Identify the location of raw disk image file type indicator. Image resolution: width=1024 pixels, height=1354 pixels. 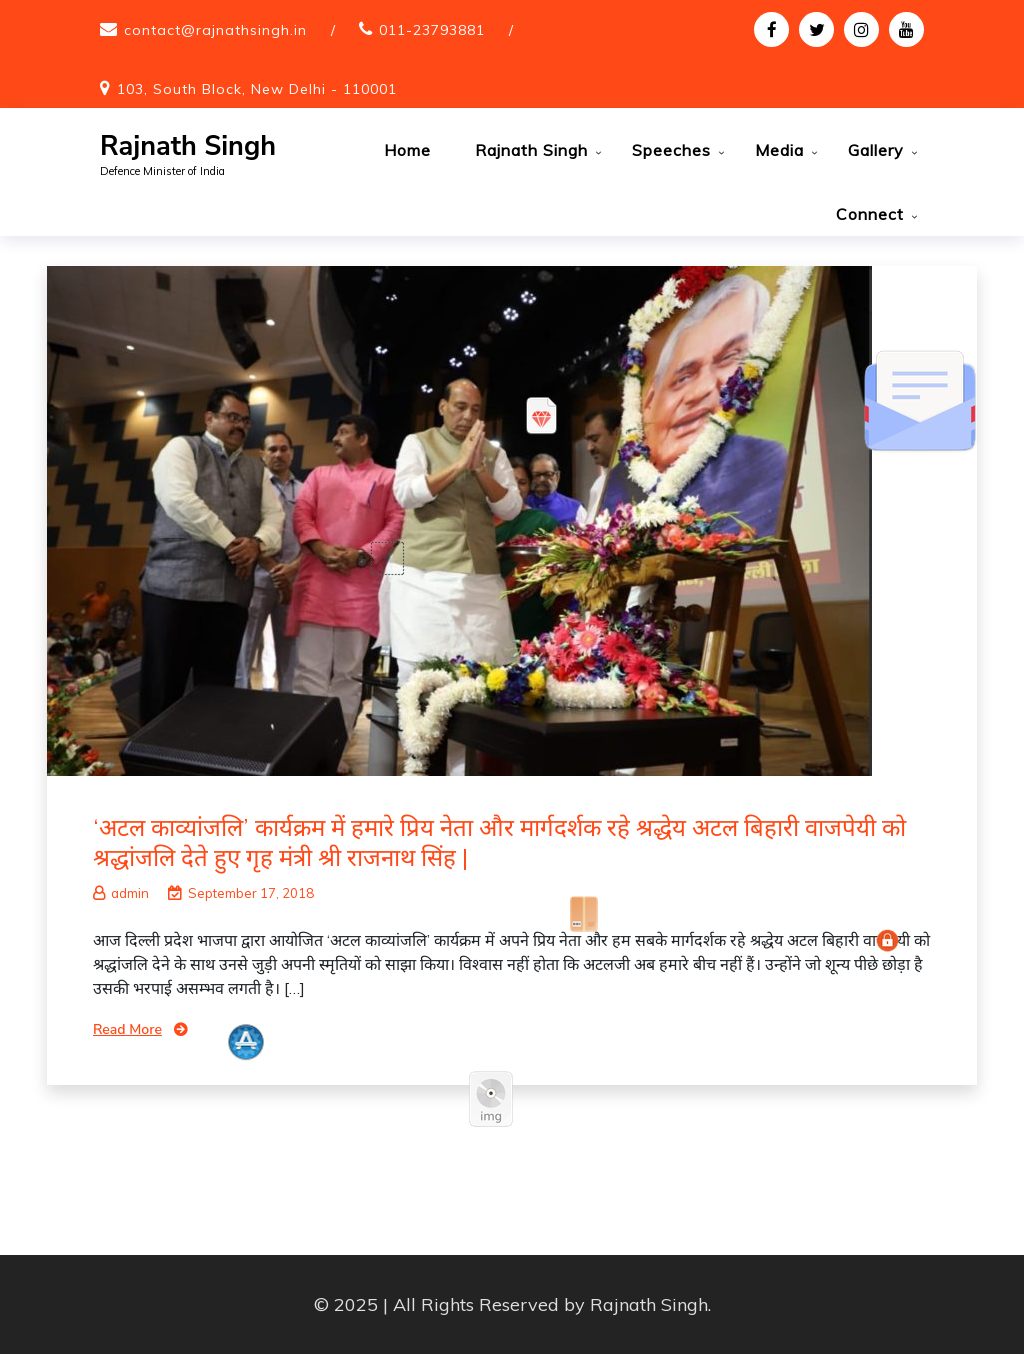
(491, 1099).